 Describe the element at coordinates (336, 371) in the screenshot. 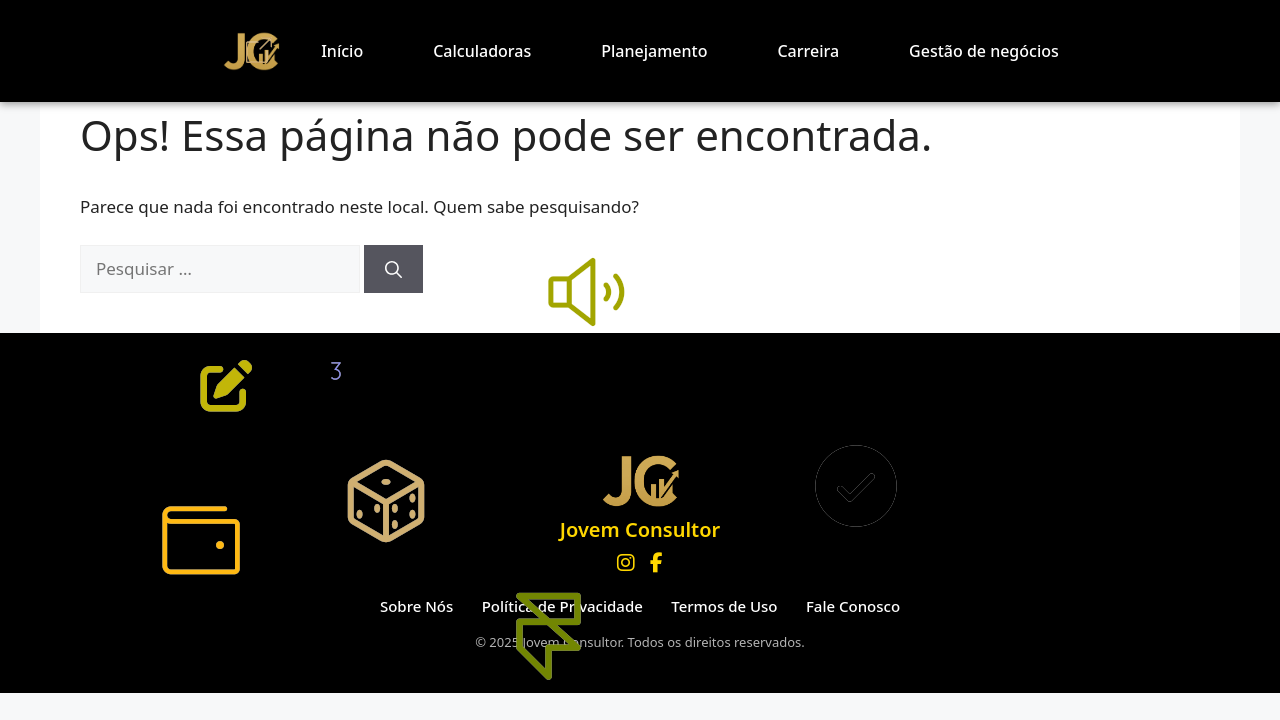

I see `indicates step three in a multi-step process` at that location.